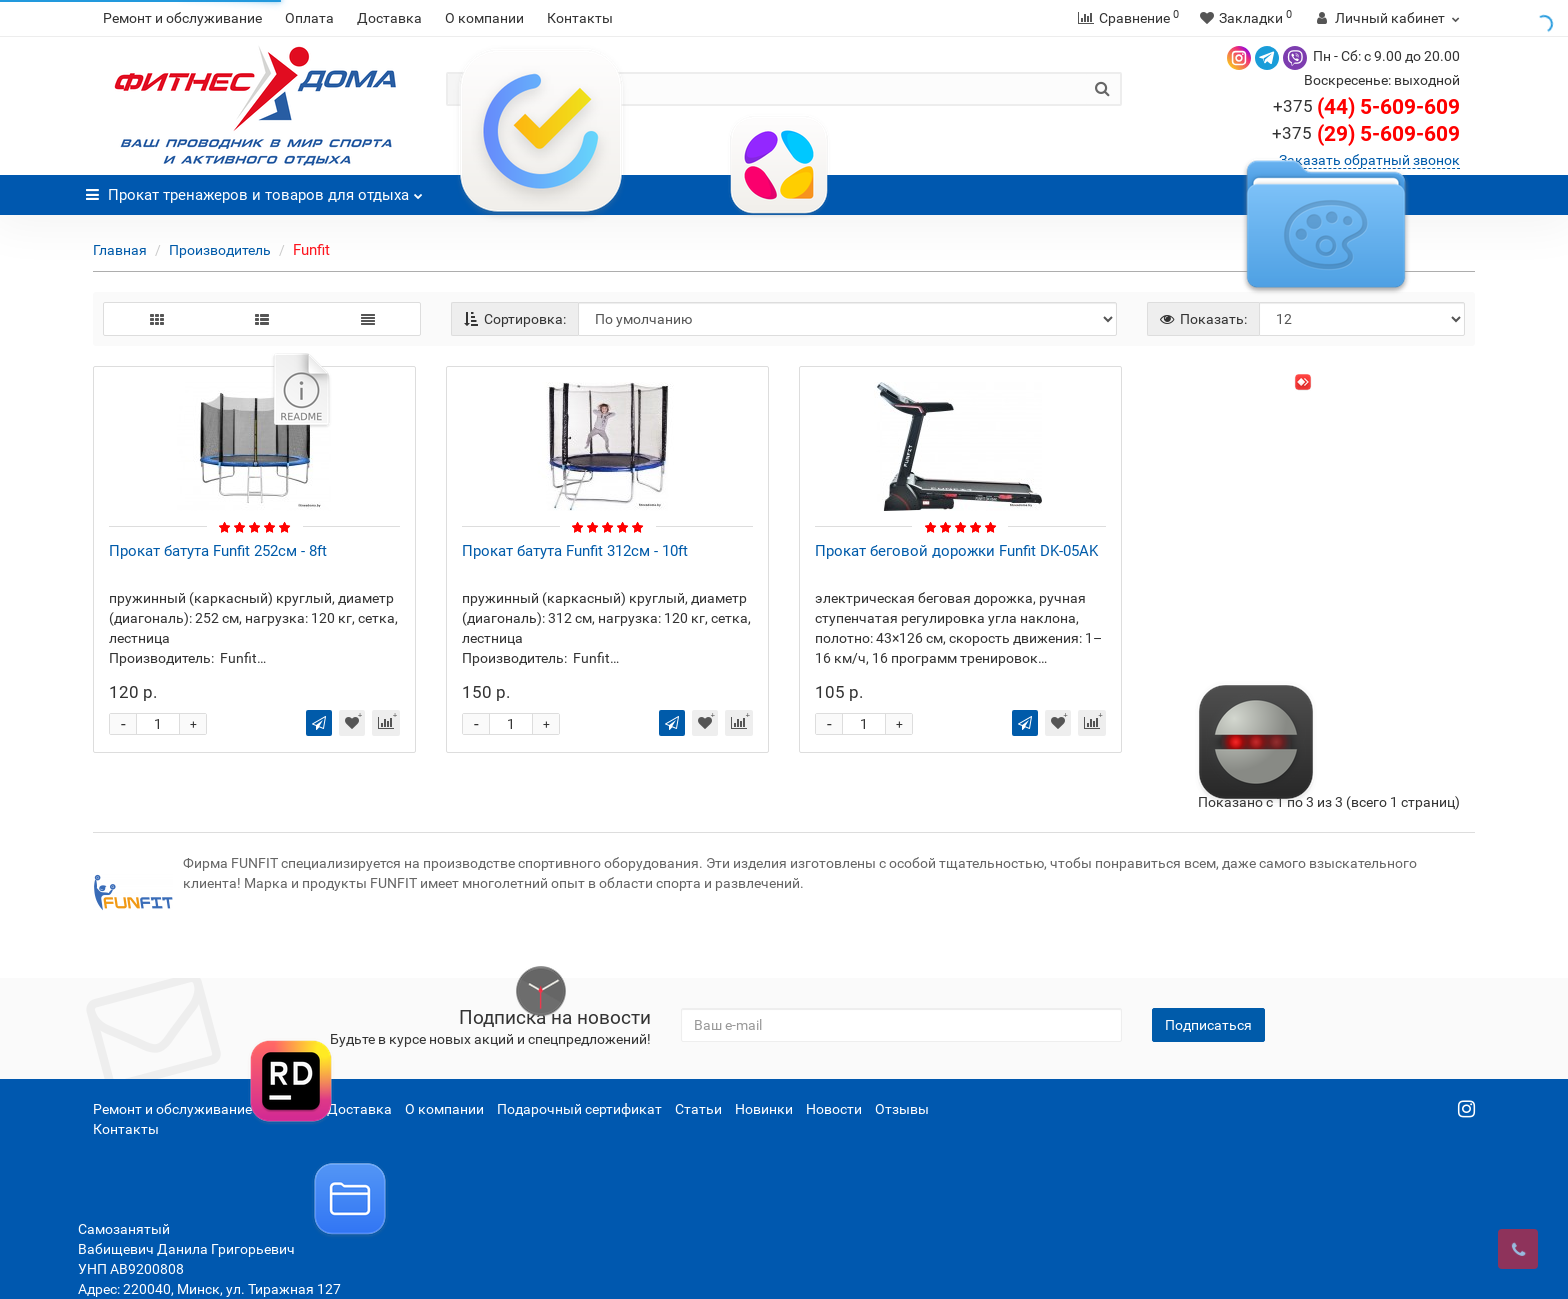 The image size is (1568, 1299). I want to click on open folder containing 2D artwork files, so click(1326, 224).